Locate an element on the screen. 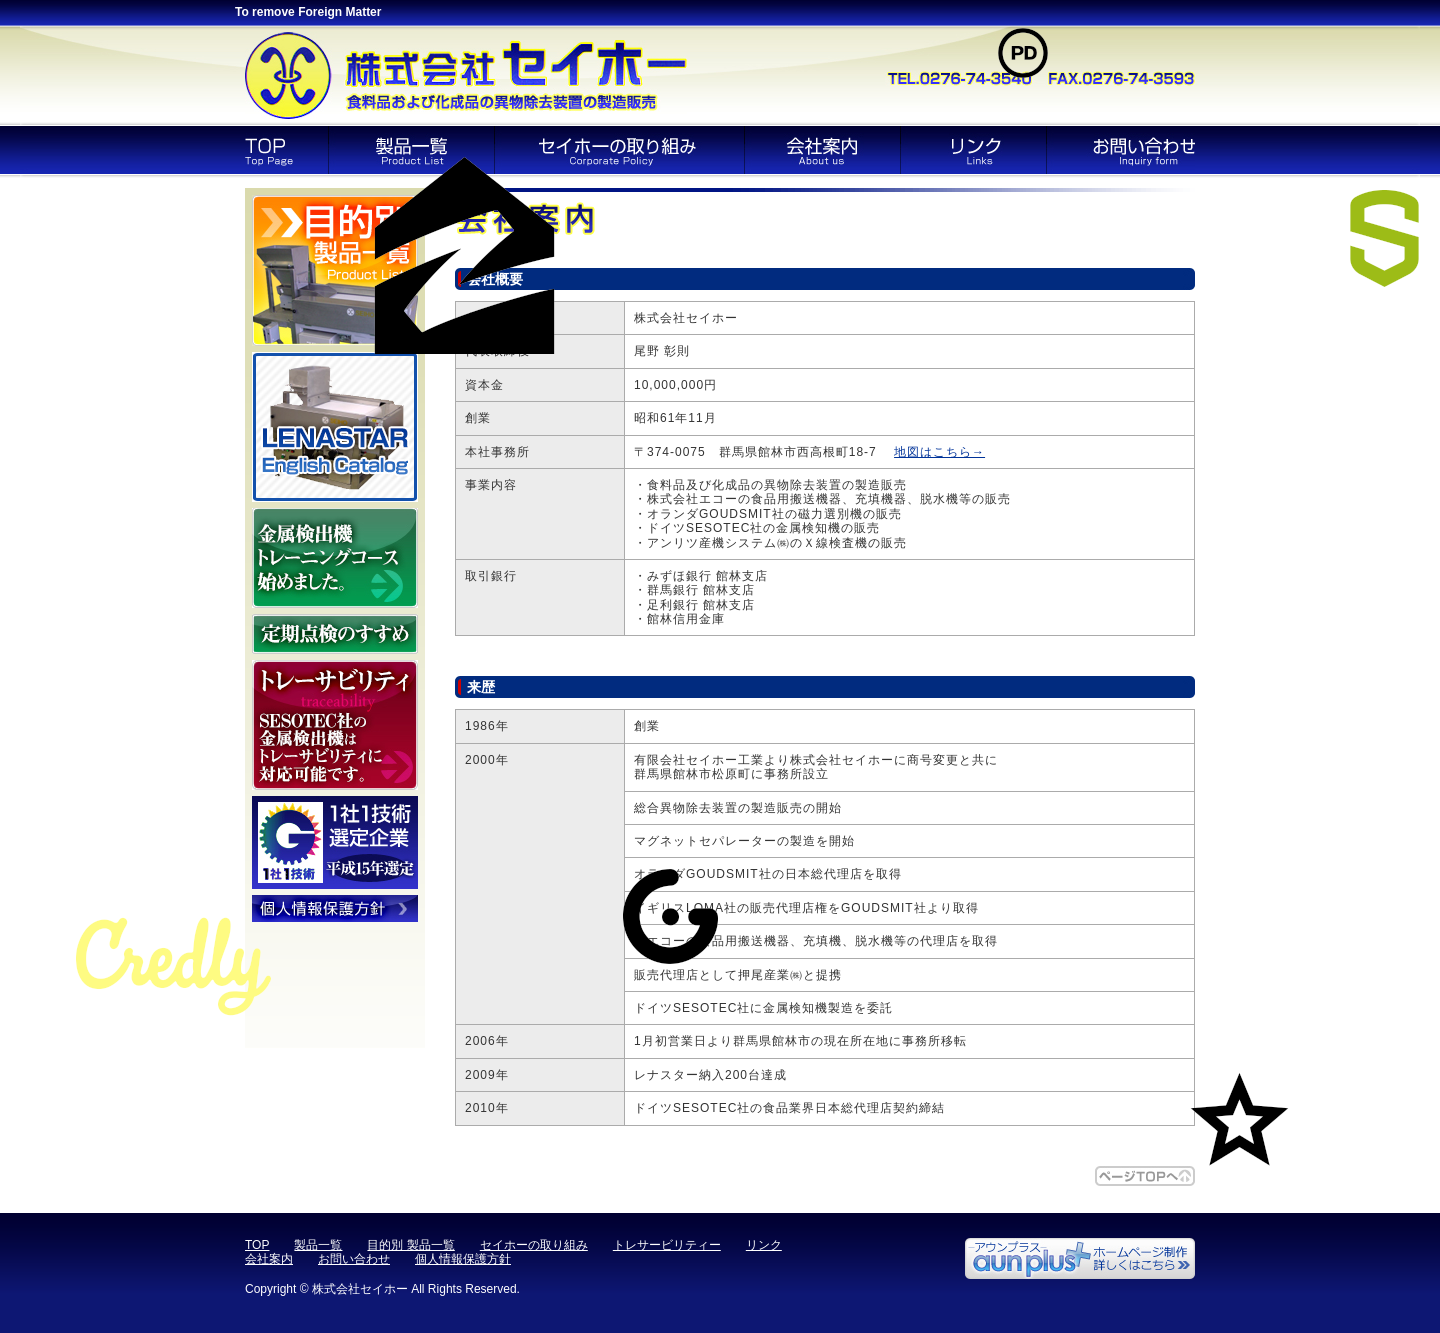  visit credly profile or credentials is located at coordinates (173, 966).